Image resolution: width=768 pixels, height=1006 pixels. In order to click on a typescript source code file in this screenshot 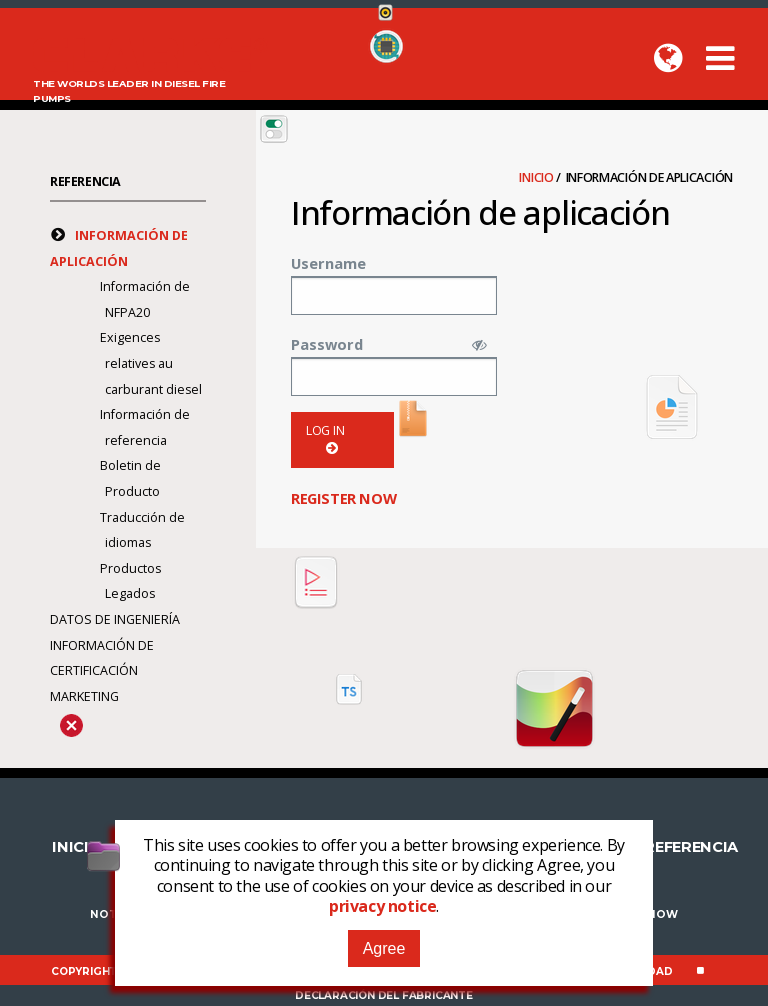, I will do `click(349, 689)`.